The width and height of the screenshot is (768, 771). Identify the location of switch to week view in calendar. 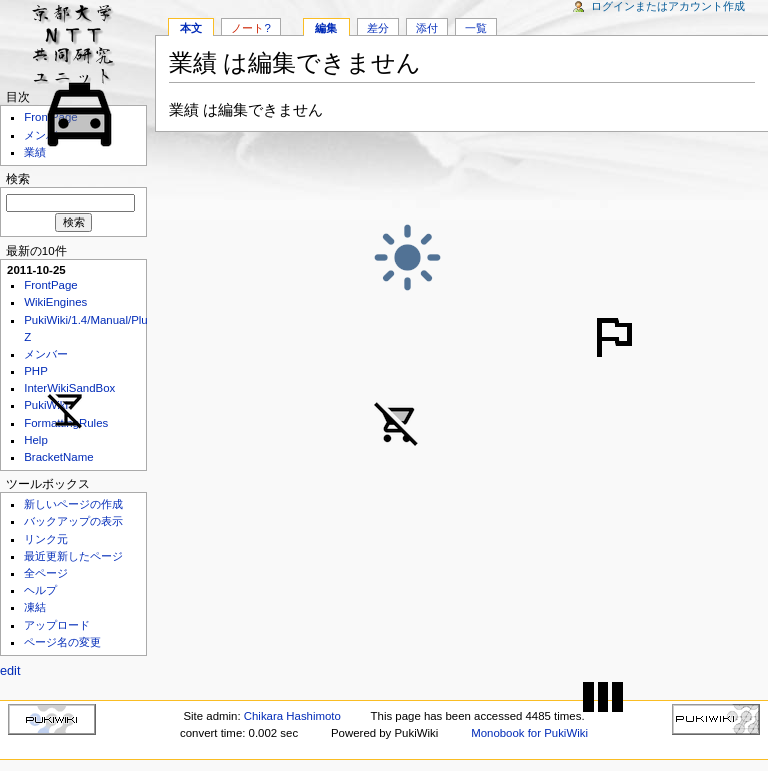
(604, 697).